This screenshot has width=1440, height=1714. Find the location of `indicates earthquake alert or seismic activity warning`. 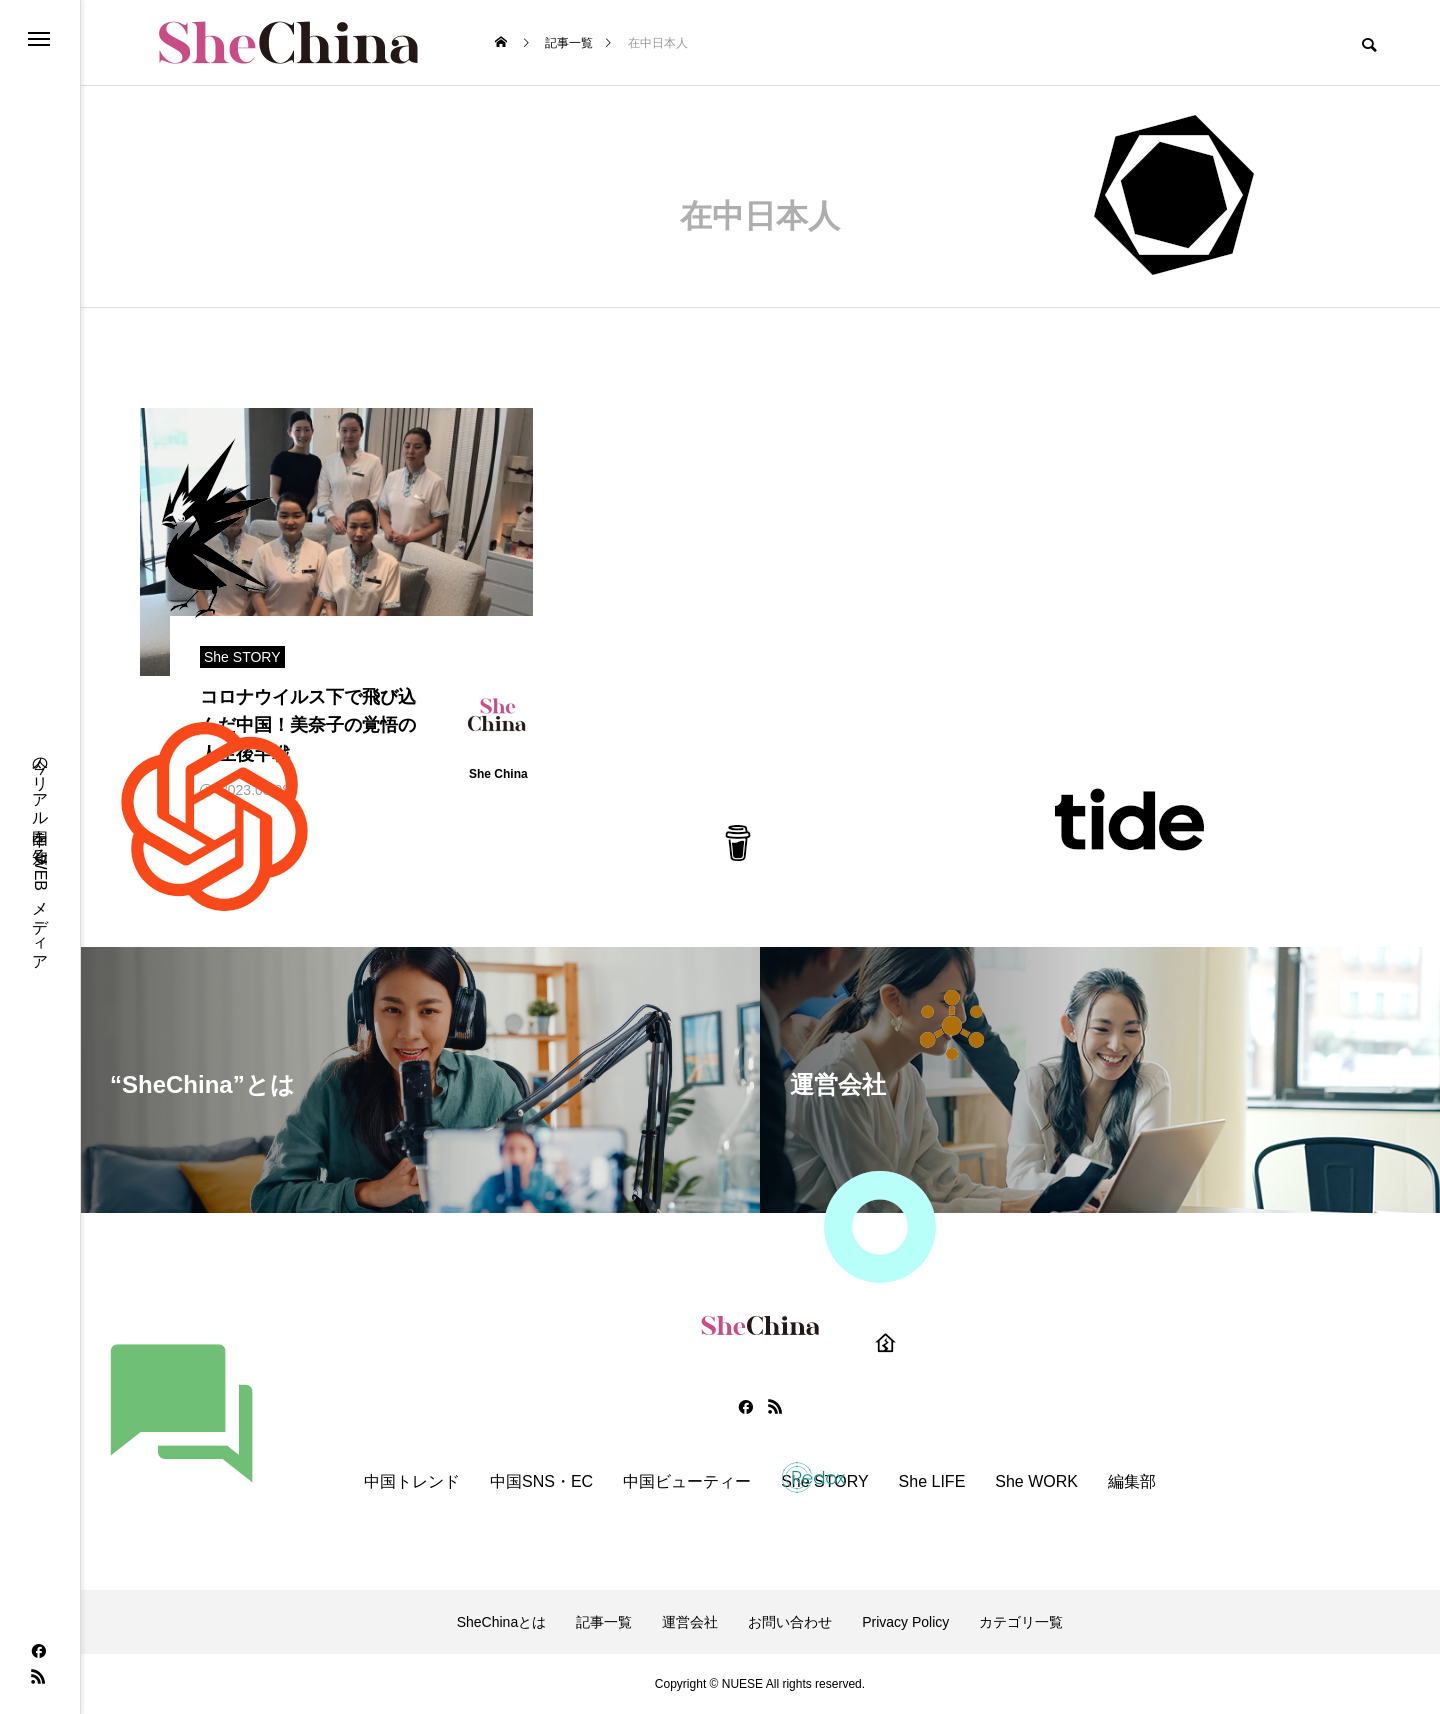

indicates earthquake alert or seismic activity warning is located at coordinates (885, 1343).